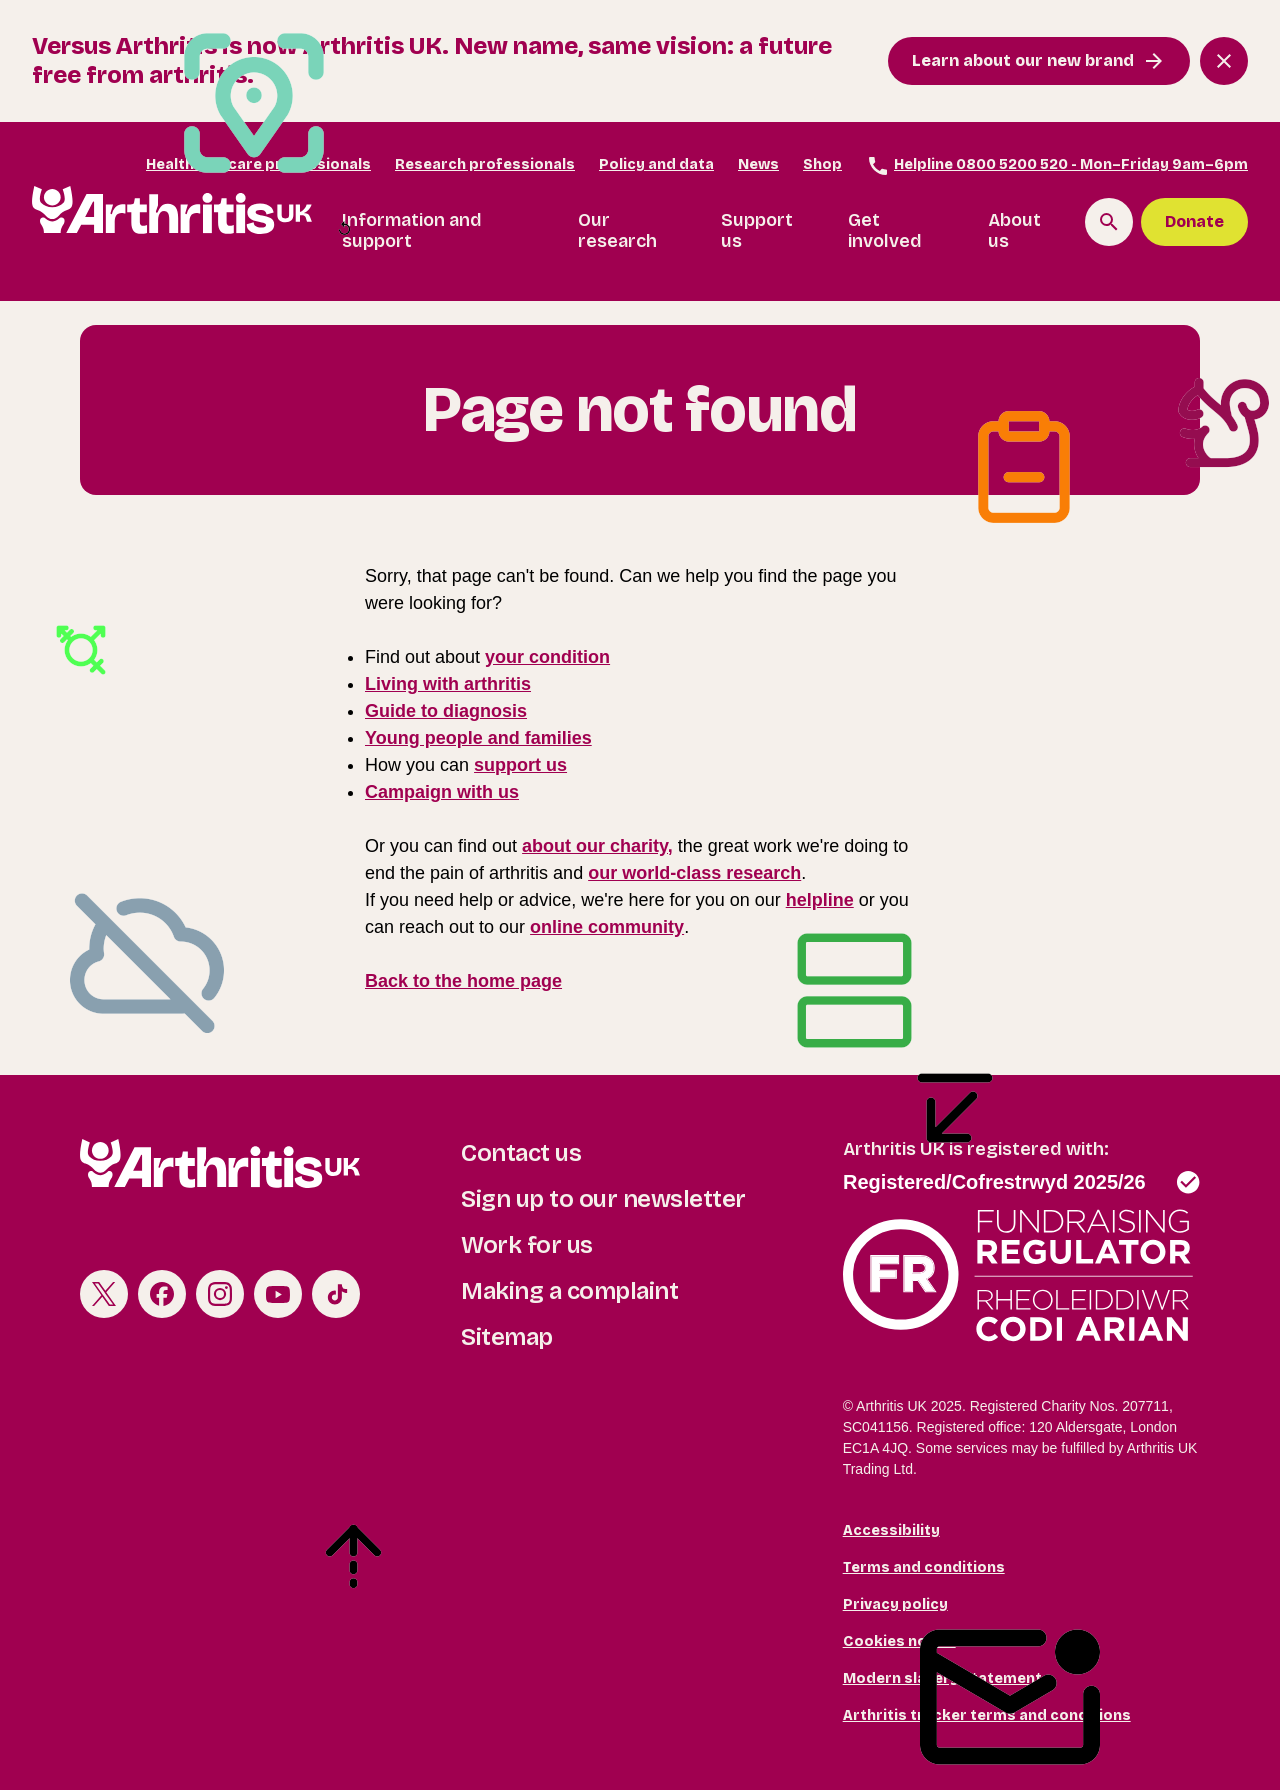 This screenshot has height=1790, width=1280. Describe the element at coordinates (344, 228) in the screenshot. I see `replay or restart media from the beginning` at that location.